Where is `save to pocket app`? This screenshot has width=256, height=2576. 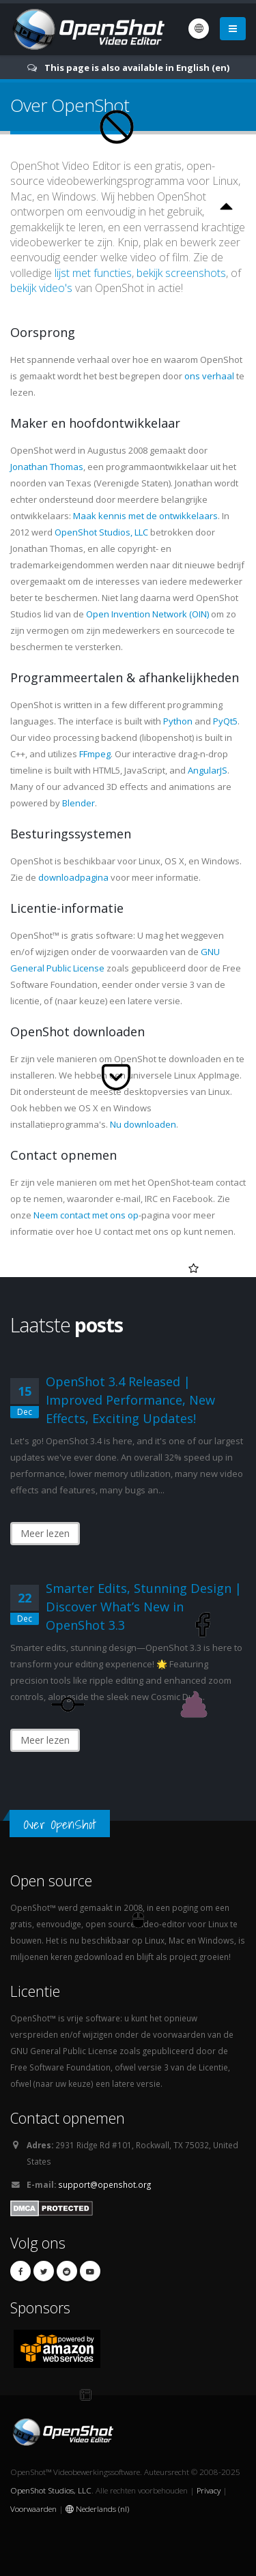 save to pocket app is located at coordinates (116, 1077).